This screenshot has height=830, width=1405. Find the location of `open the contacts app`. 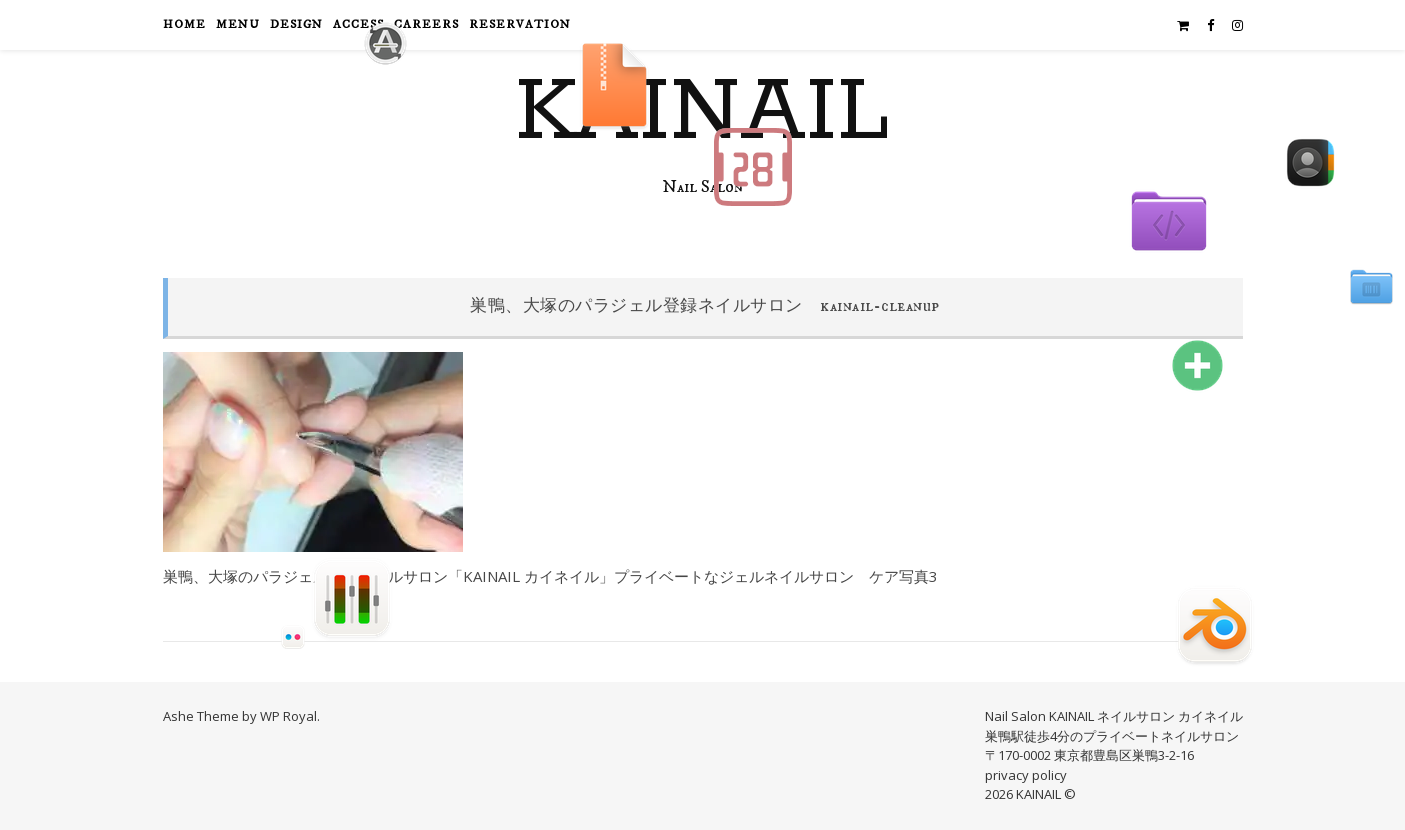

open the contacts app is located at coordinates (1310, 162).